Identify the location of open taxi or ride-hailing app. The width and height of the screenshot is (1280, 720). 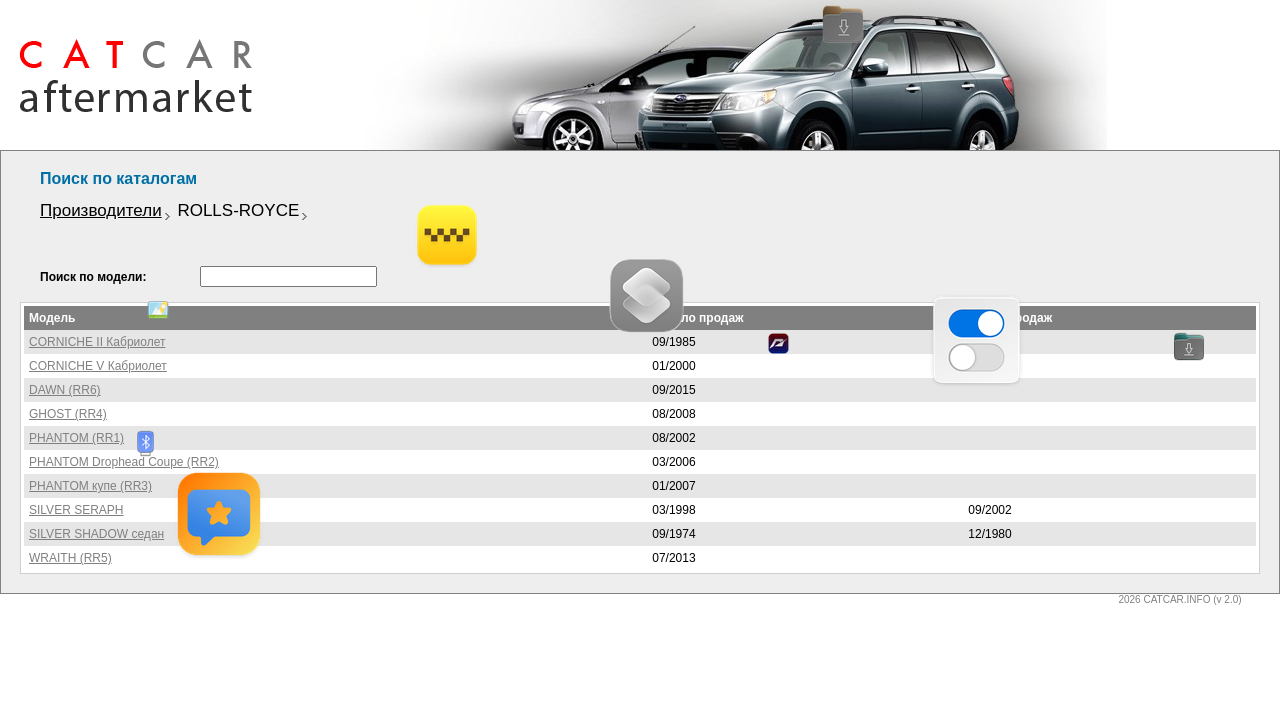
(447, 235).